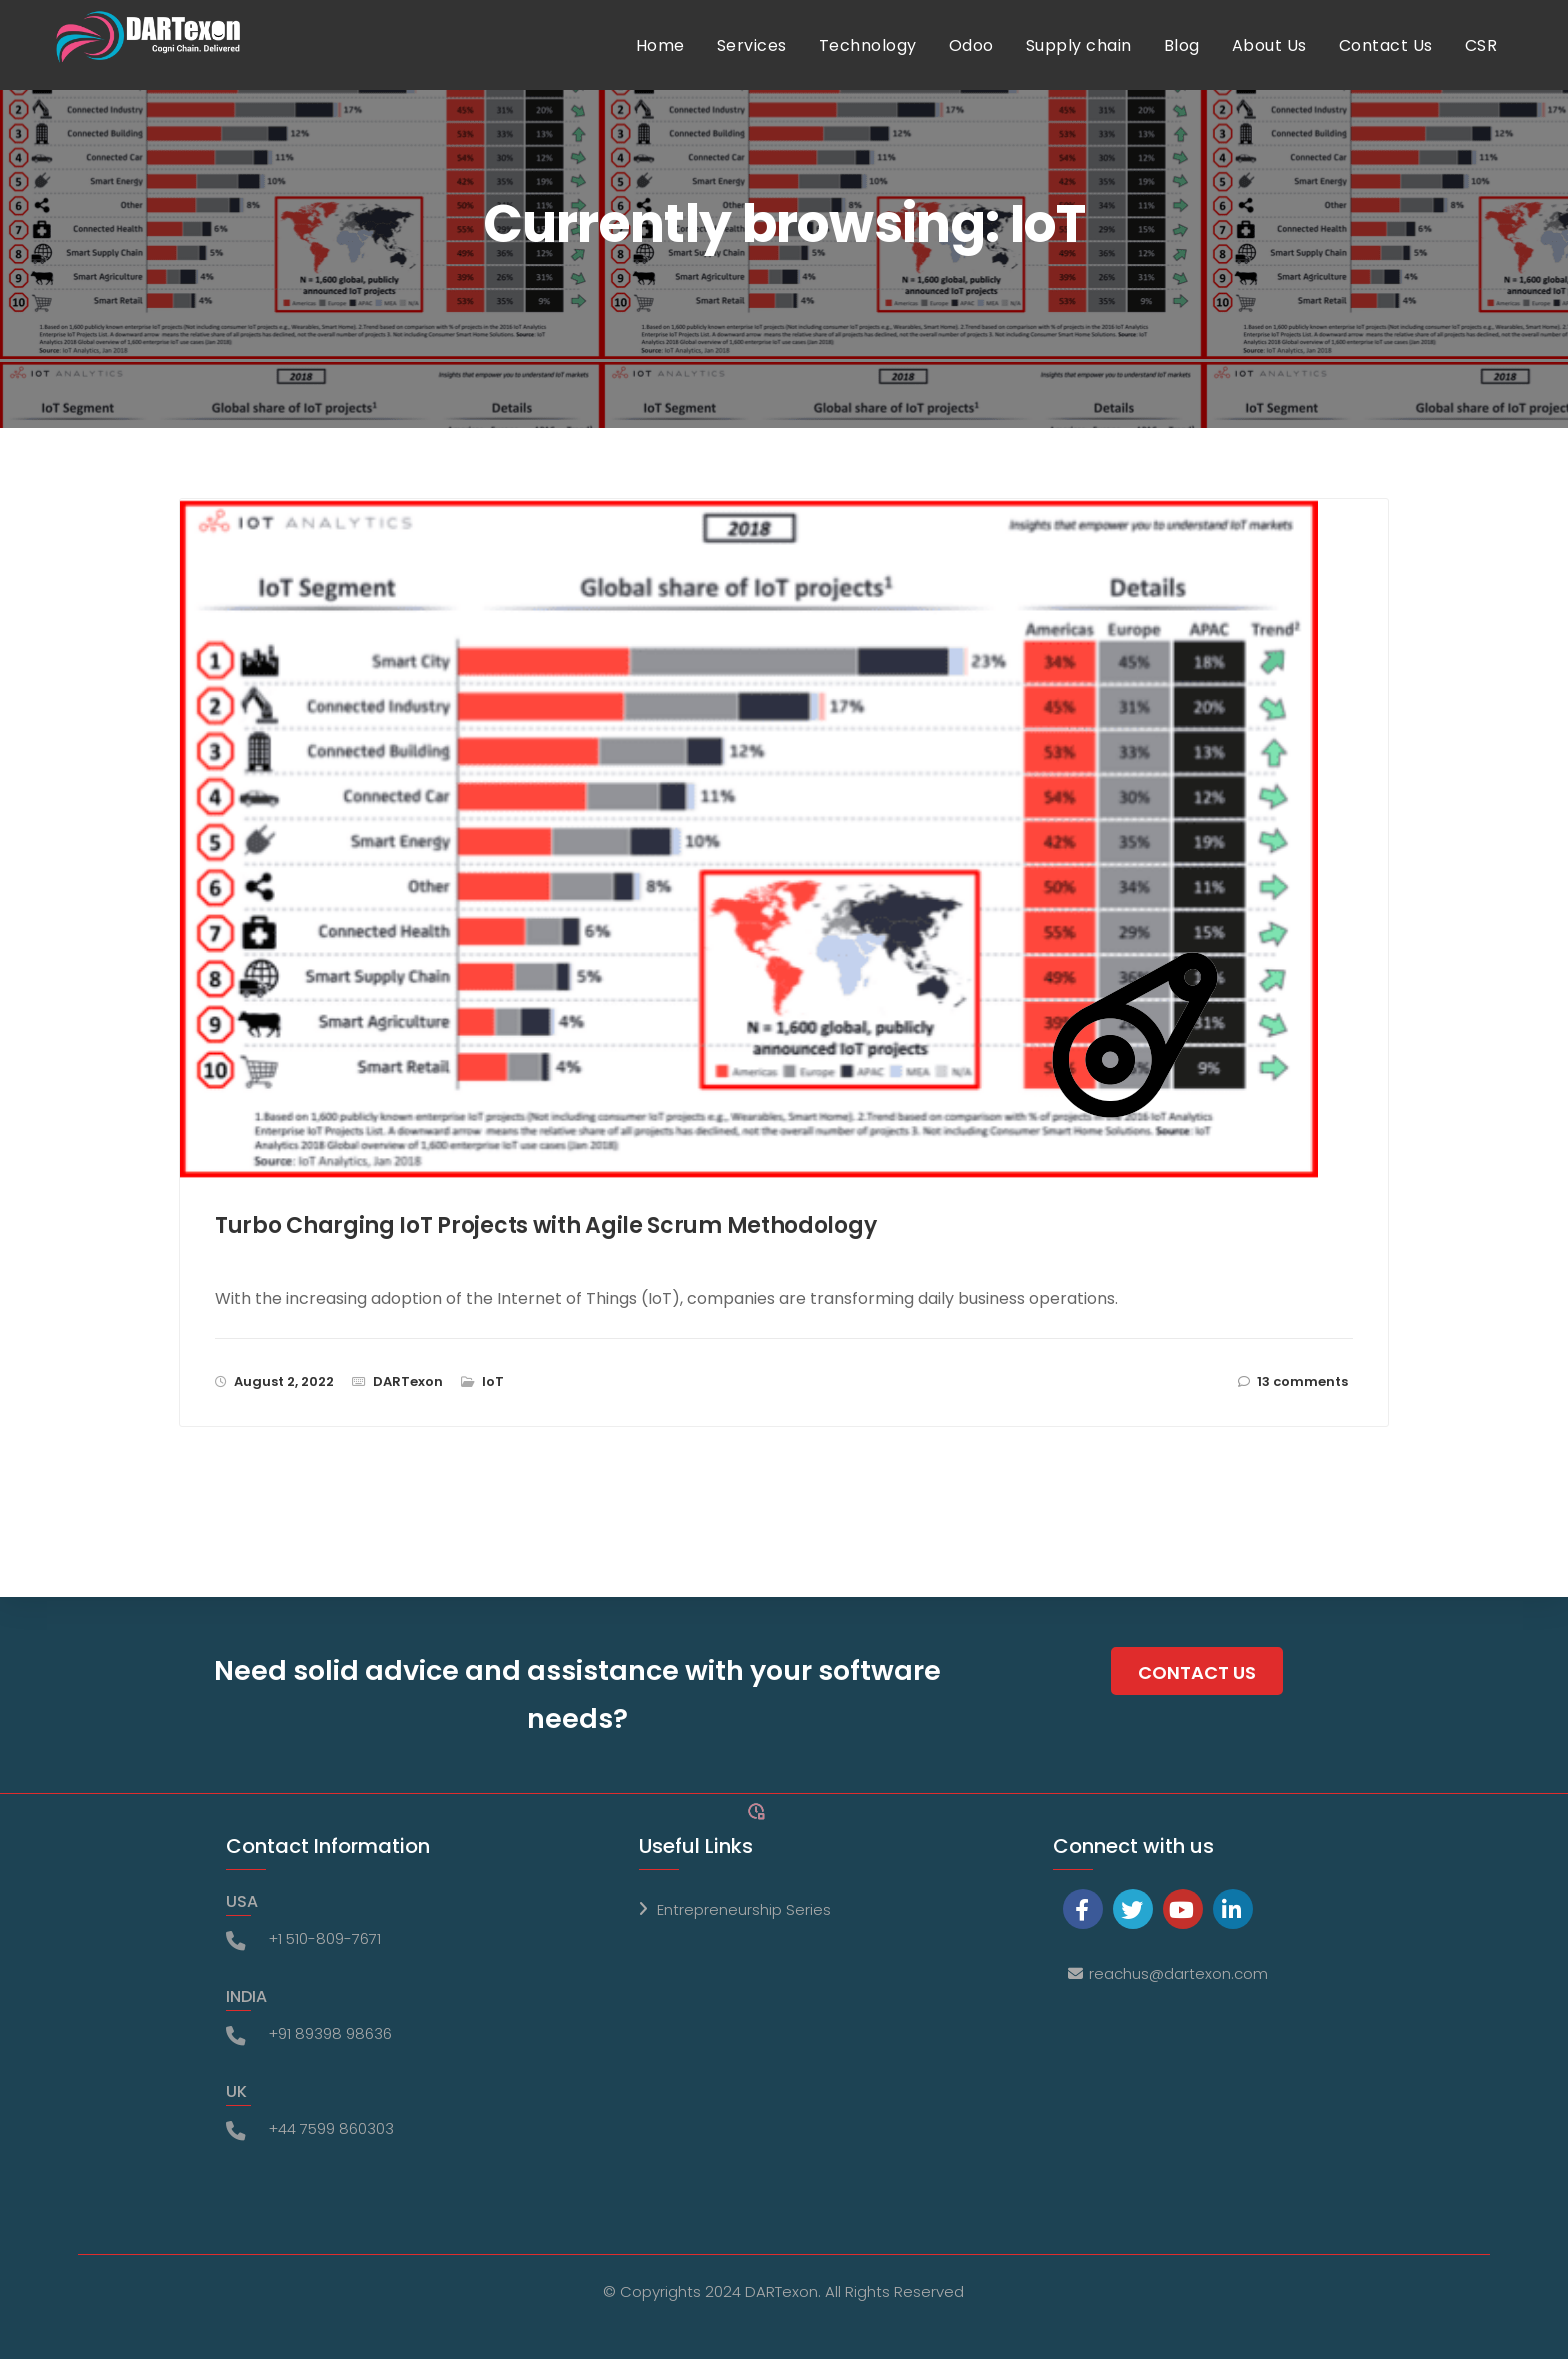  I want to click on stop a running timer, so click(756, 1811).